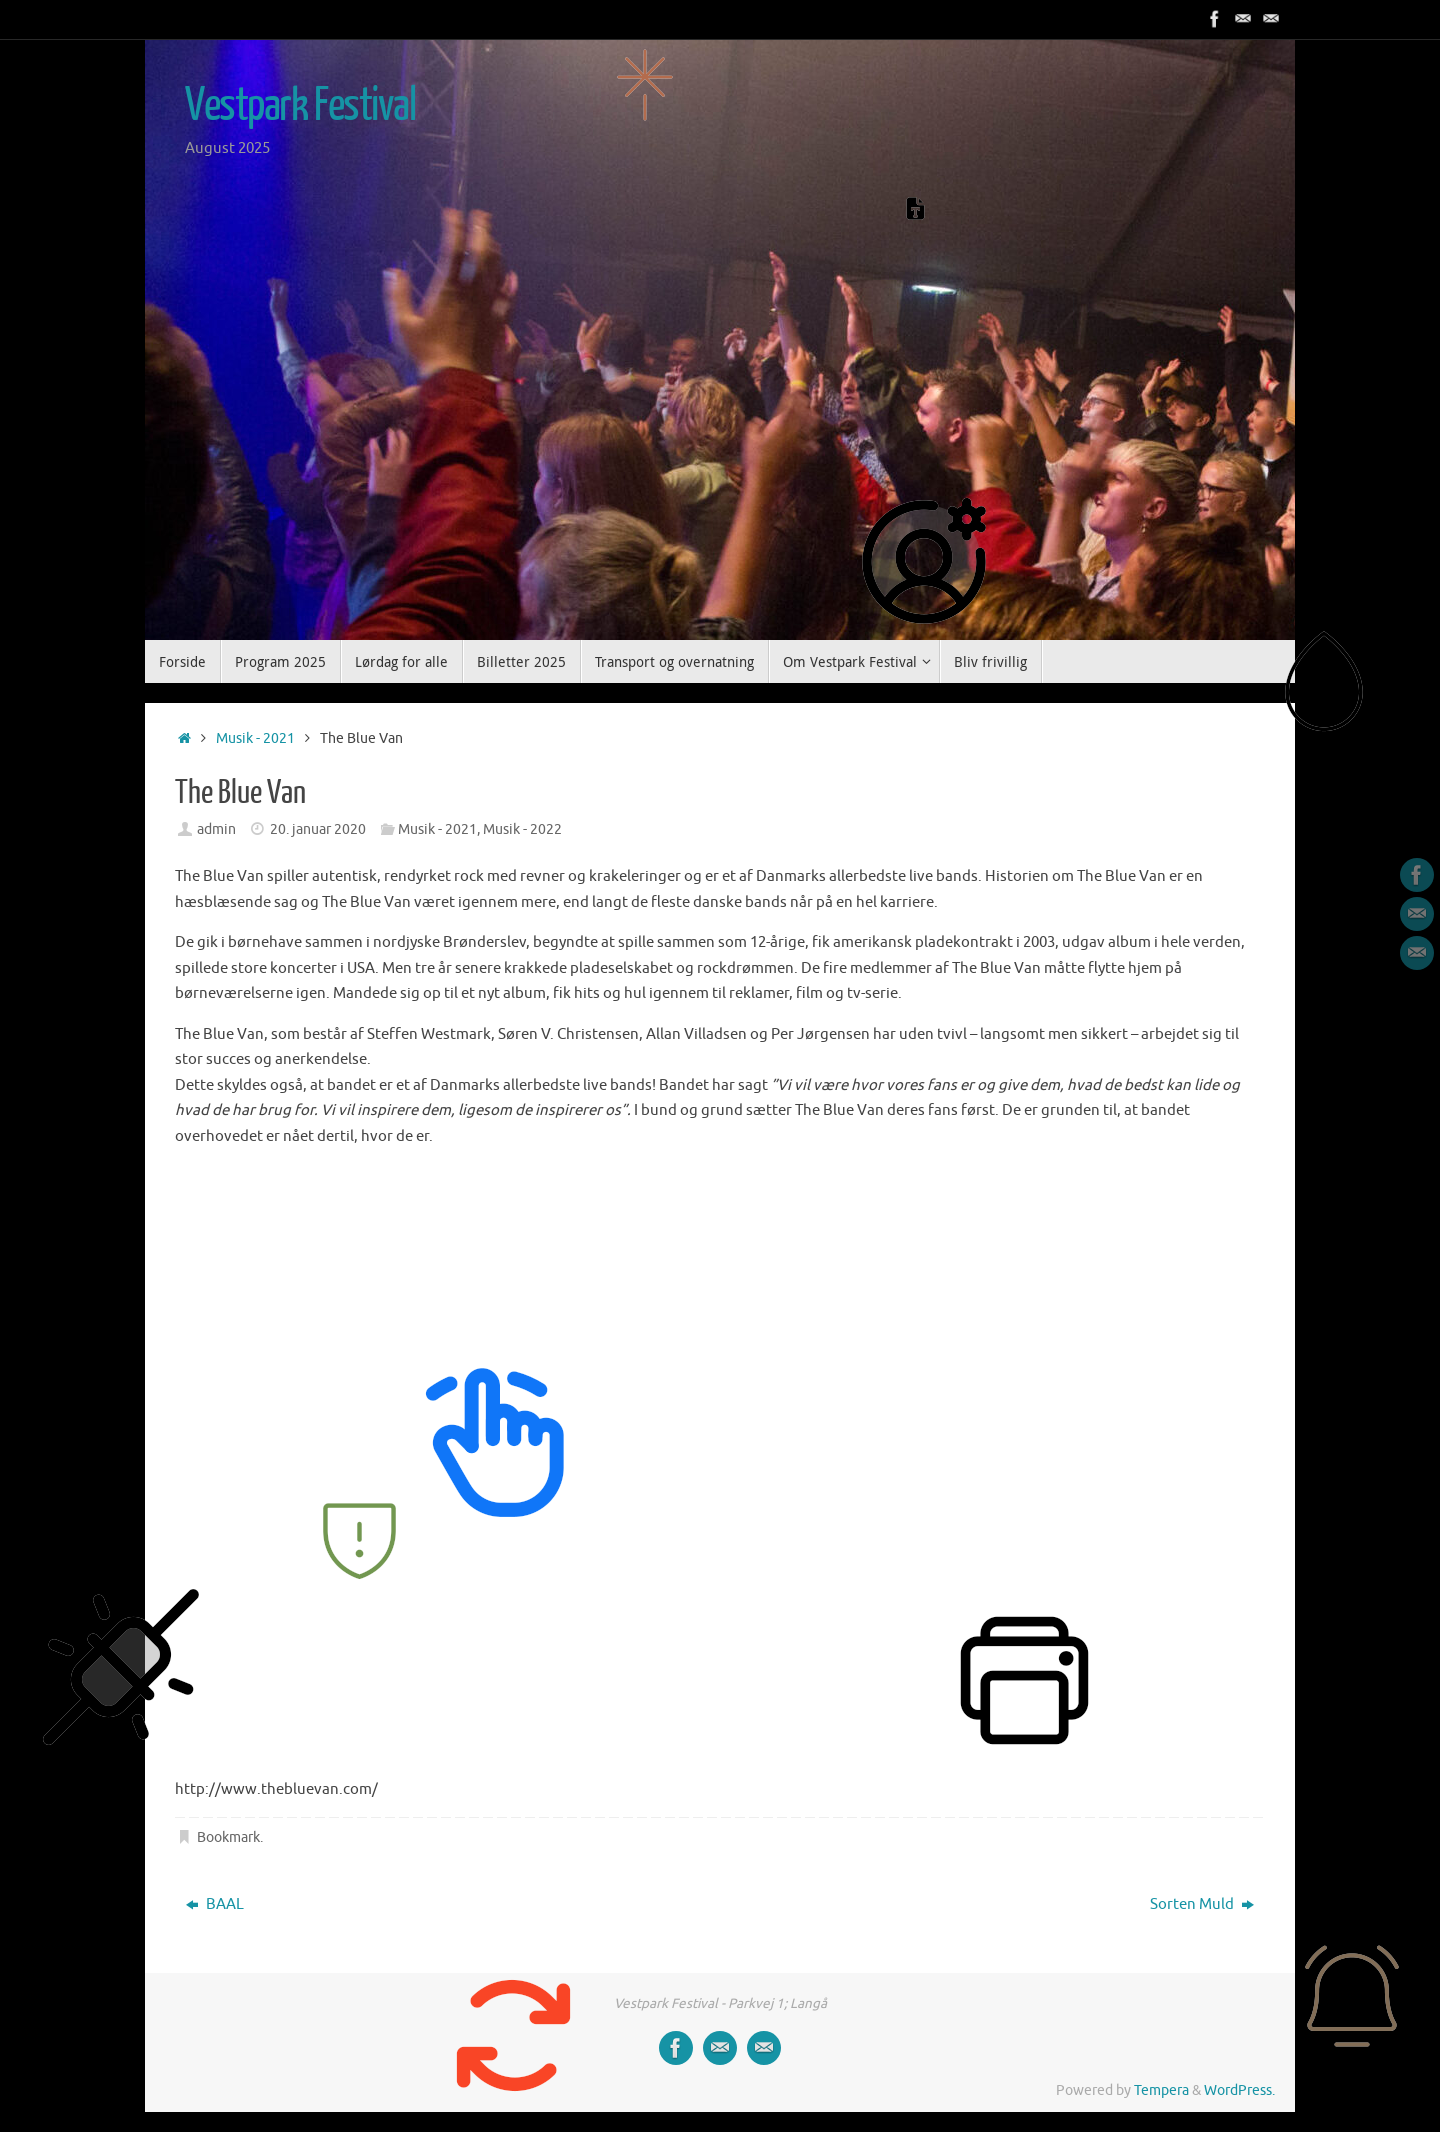 Image resolution: width=1440 pixels, height=2132 pixels. What do you see at coordinates (513, 2035) in the screenshot?
I see `refresh or reload content` at bounding box center [513, 2035].